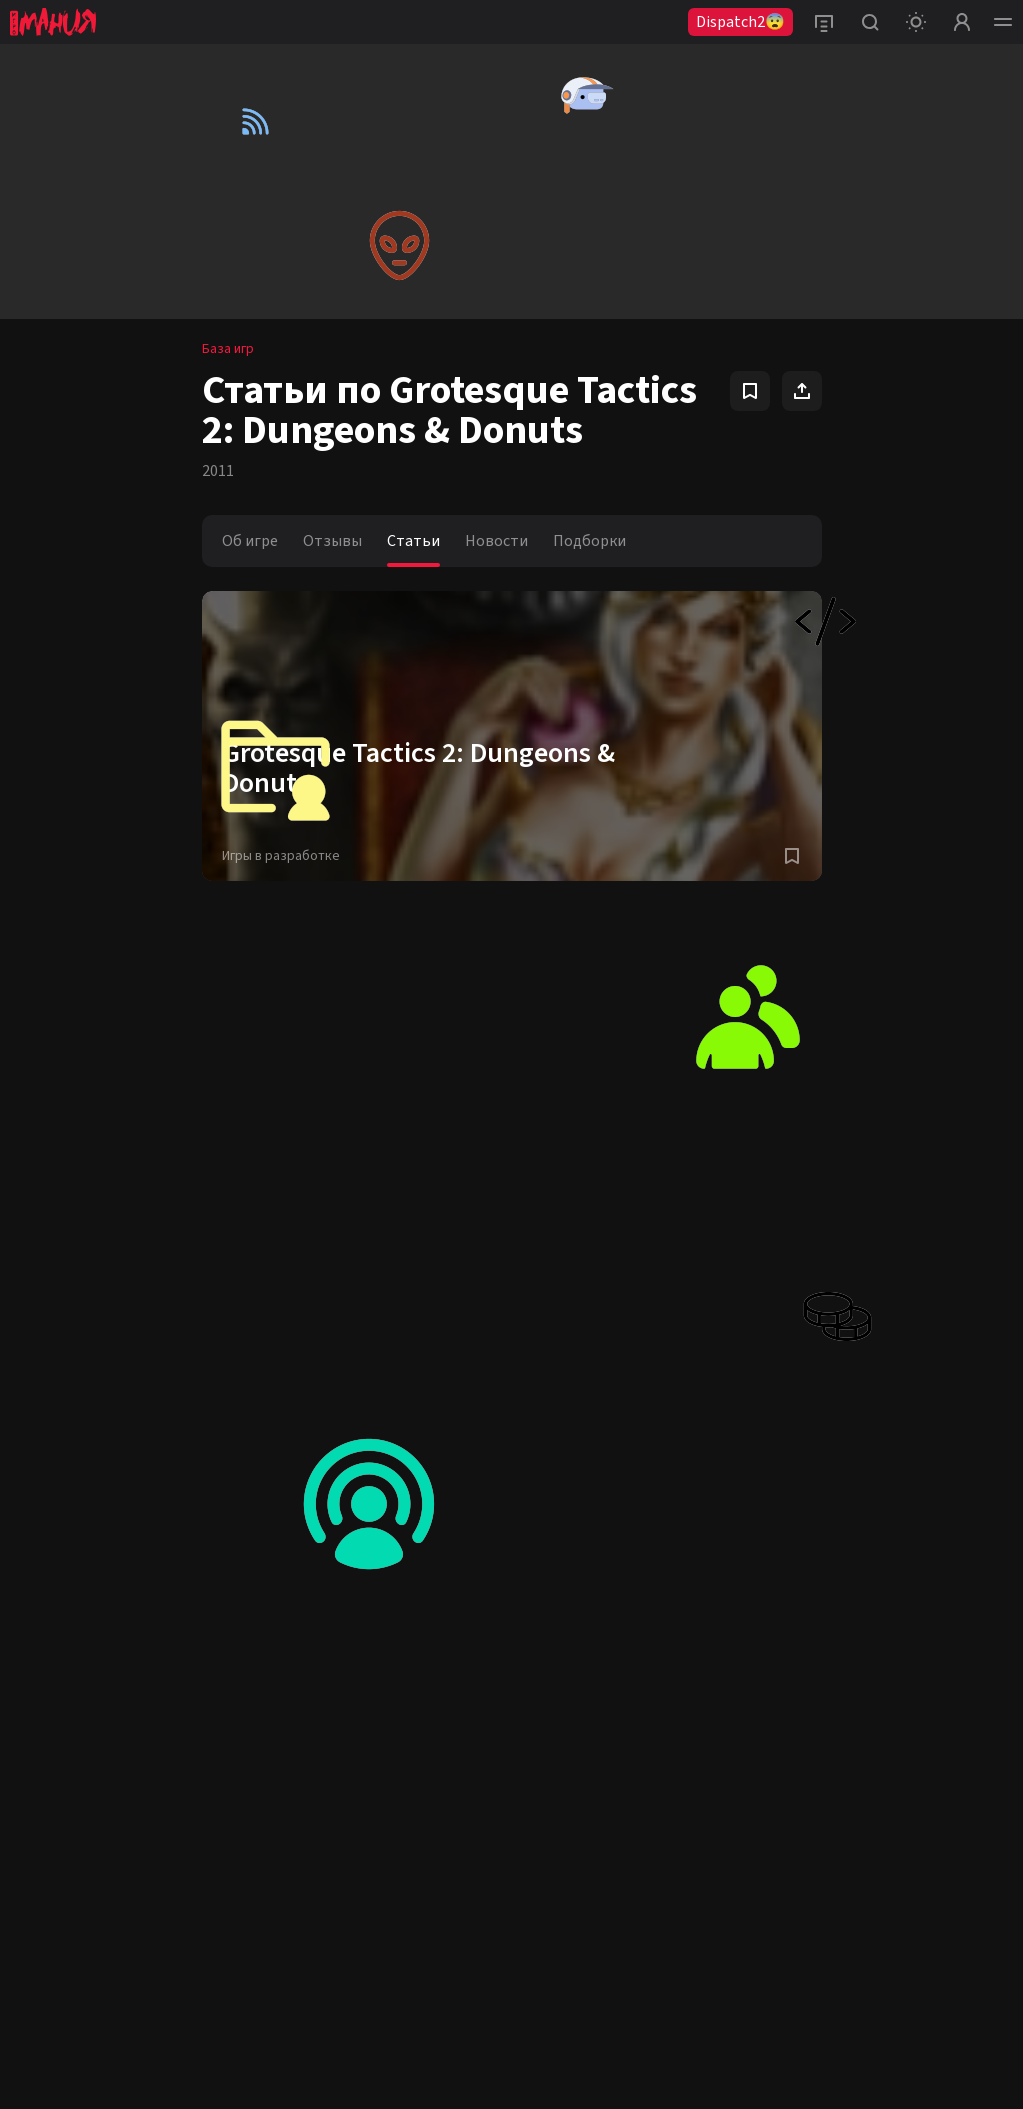  I want to click on join a stage channel for live audio broadcasts, so click(369, 1504).